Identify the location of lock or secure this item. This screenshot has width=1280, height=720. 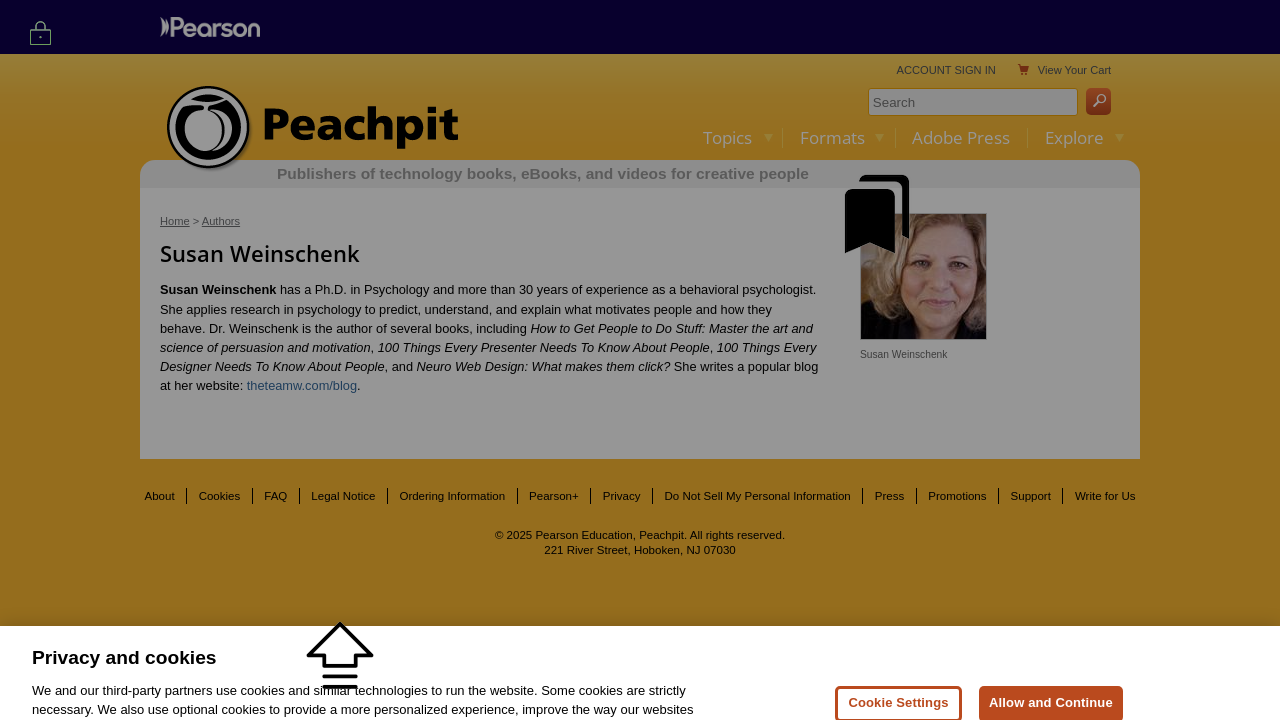
(40, 34).